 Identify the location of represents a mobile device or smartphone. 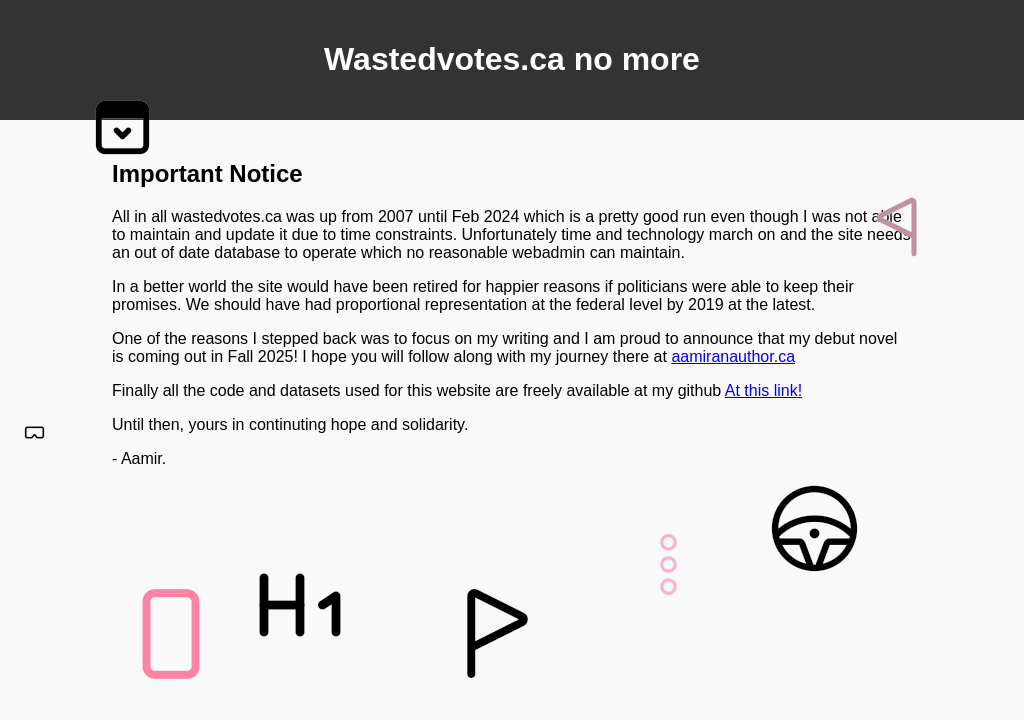
(171, 634).